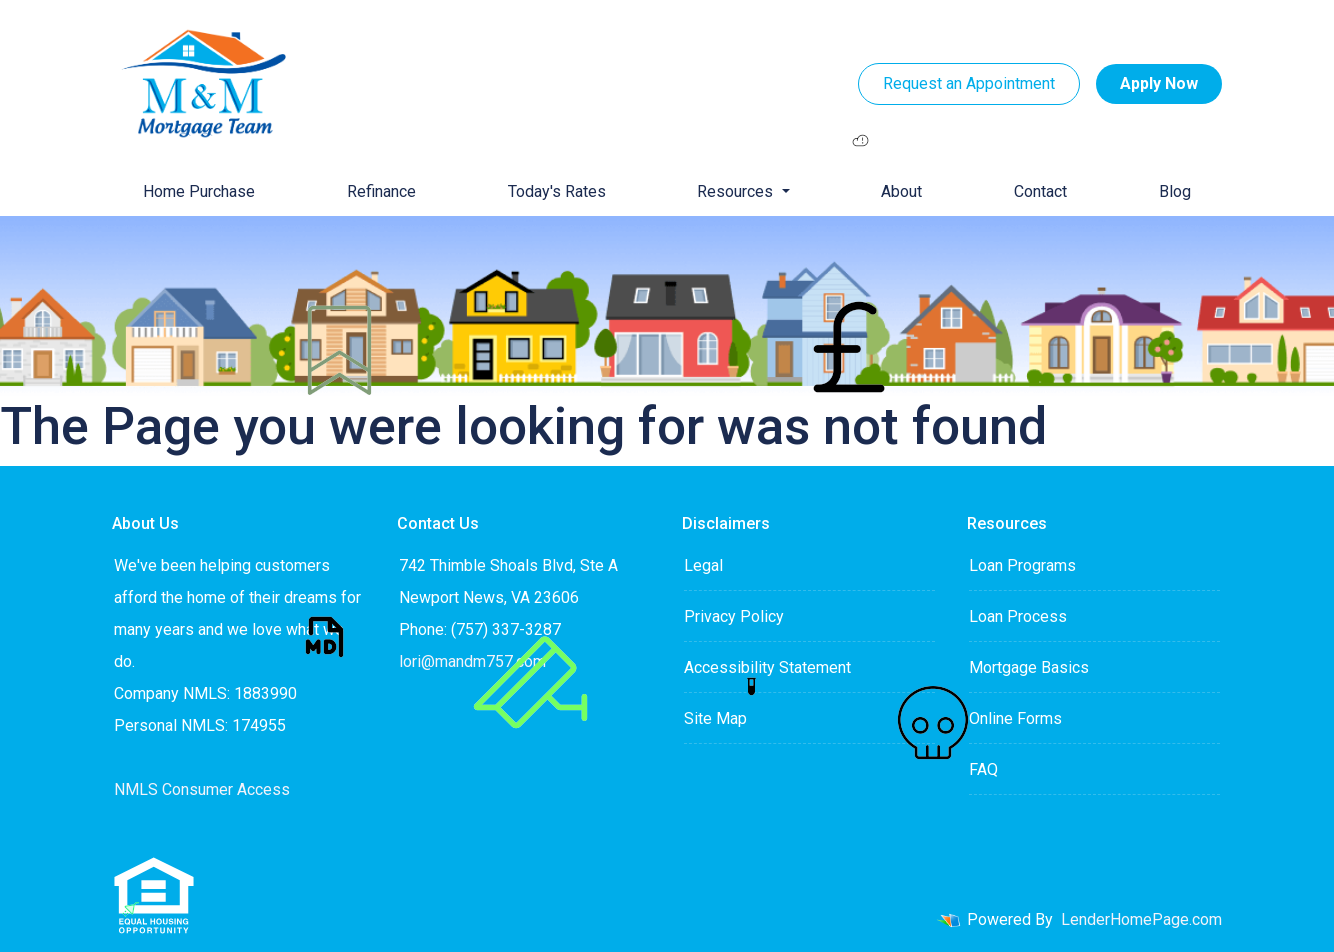 The height and width of the screenshot is (952, 1334). Describe the element at coordinates (860, 140) in the screenshot. I see `cloud storage warning or issue detected` at that location.